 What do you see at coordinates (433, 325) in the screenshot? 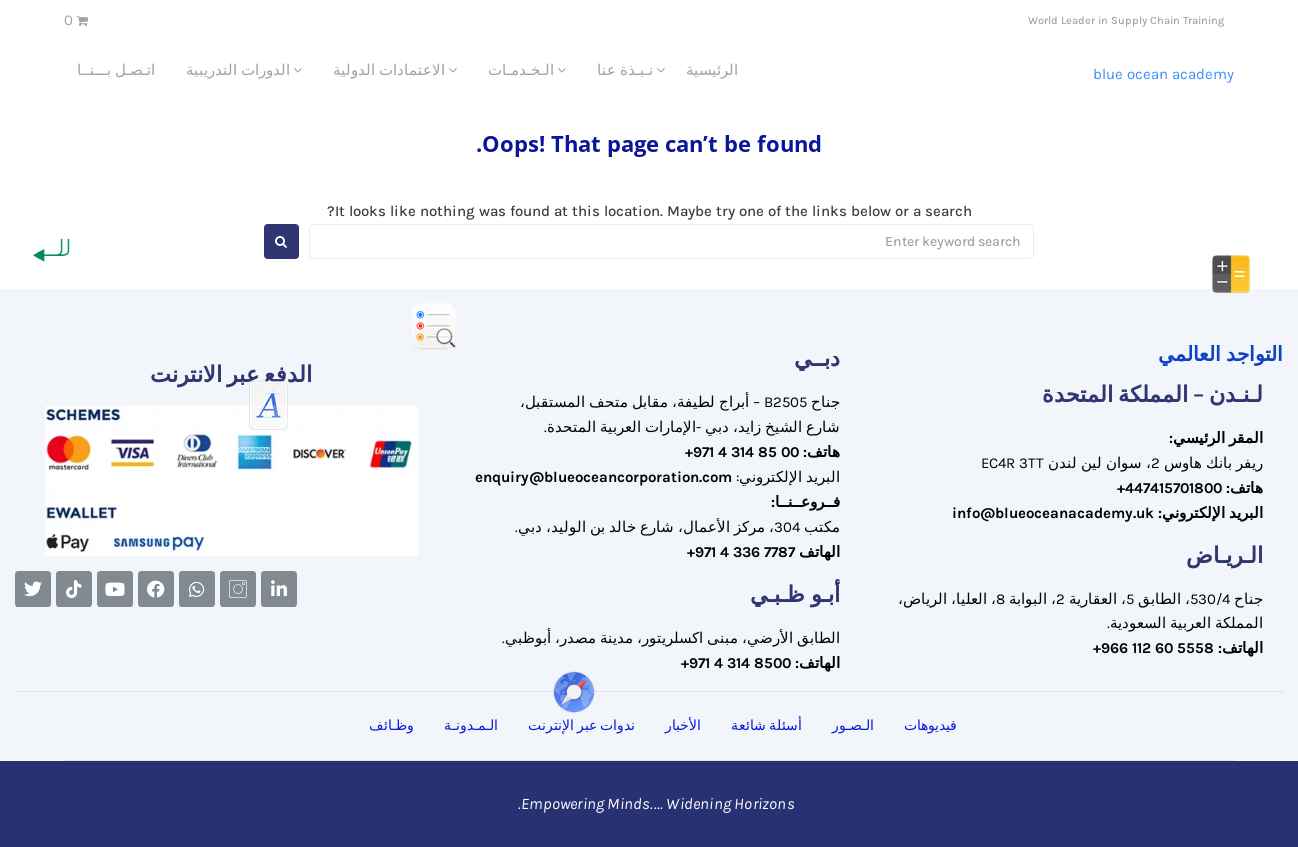
I see `open the log viewer application` at bounding box center [433, 325].